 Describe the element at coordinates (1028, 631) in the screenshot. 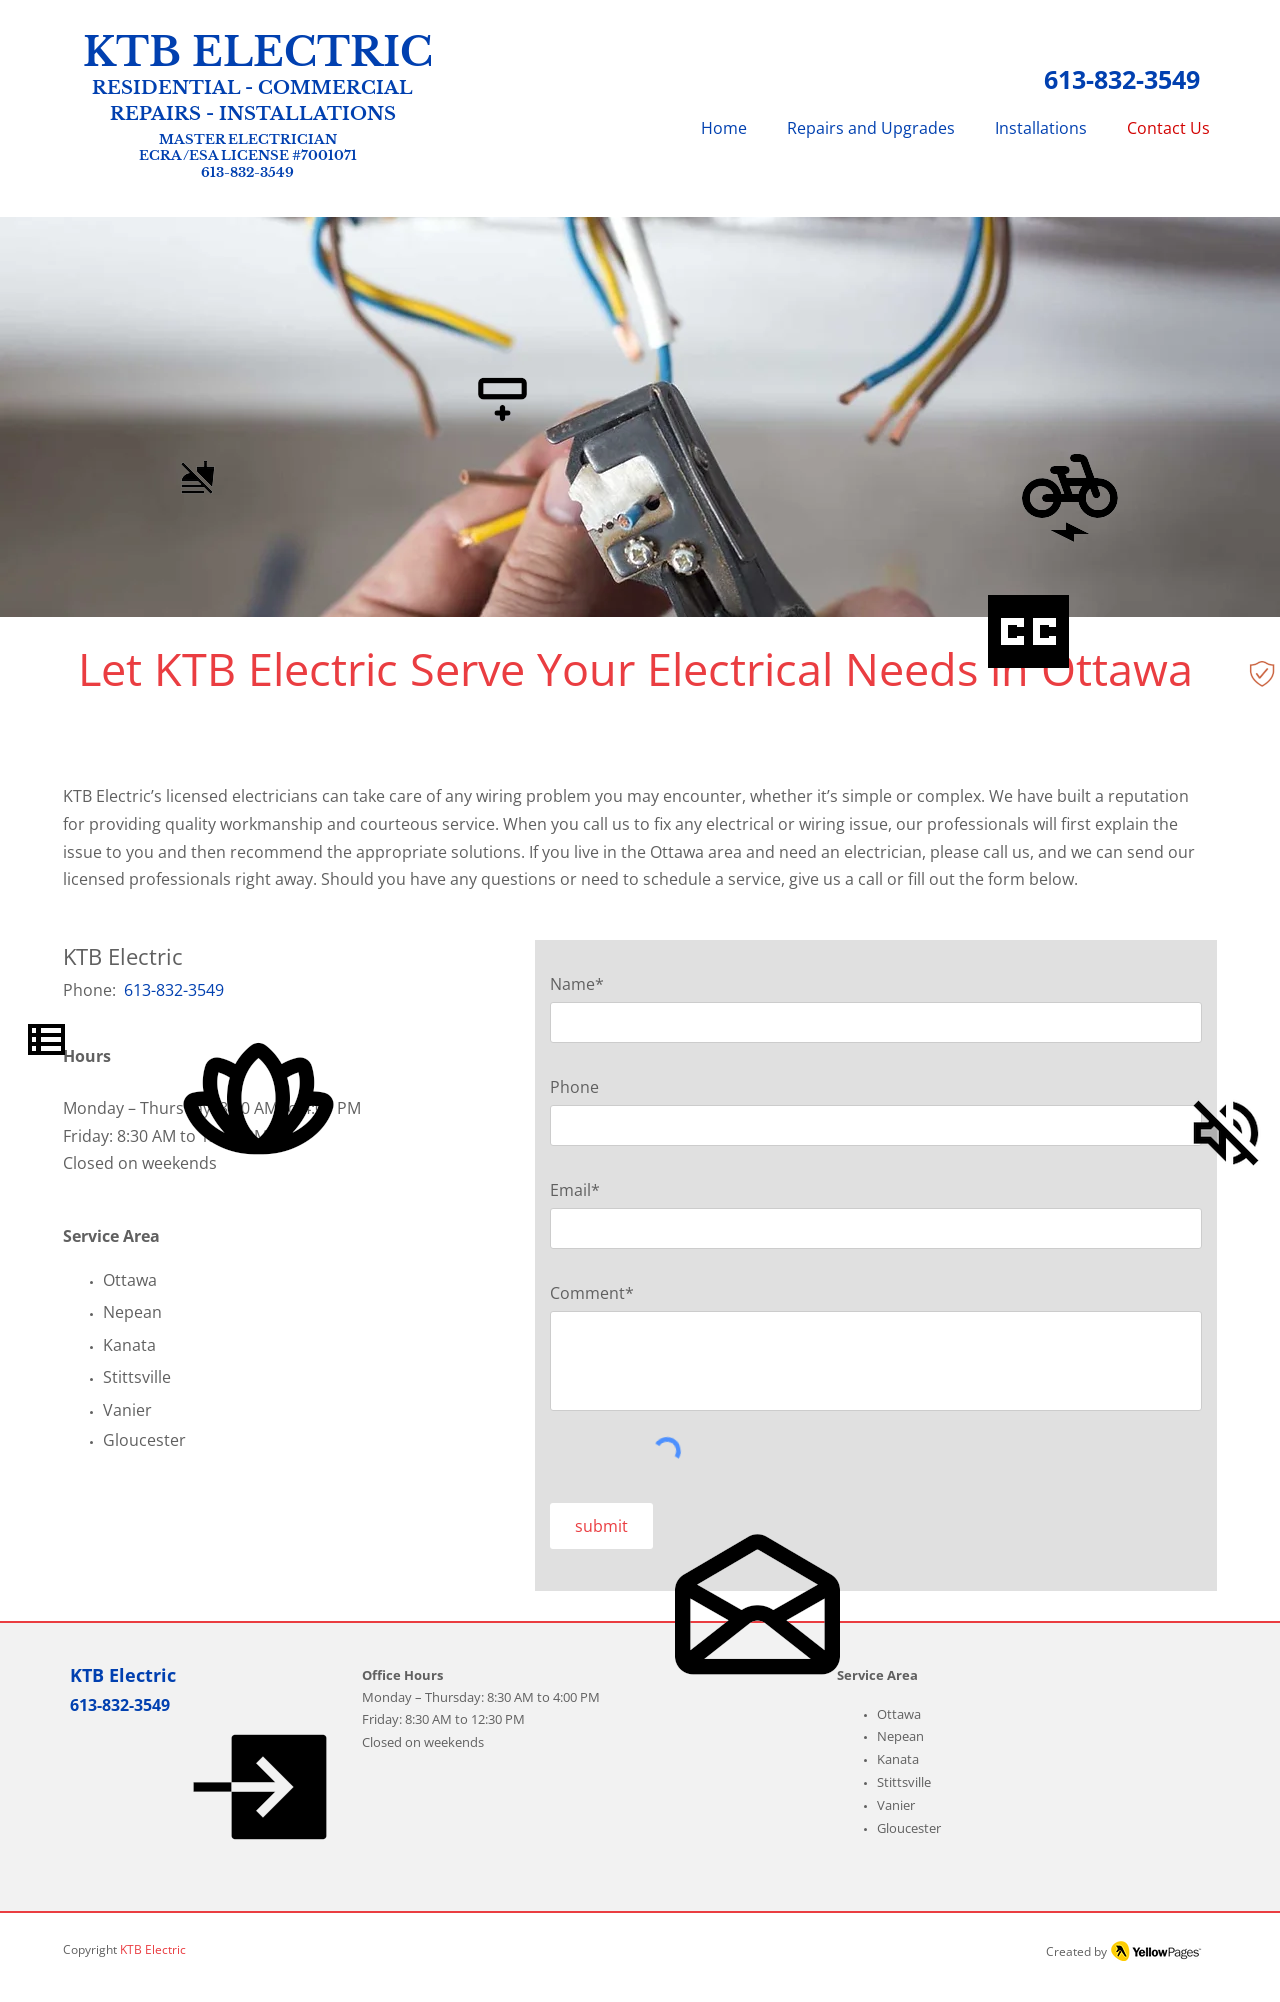

I see `enable closed captions for video content` at that location.